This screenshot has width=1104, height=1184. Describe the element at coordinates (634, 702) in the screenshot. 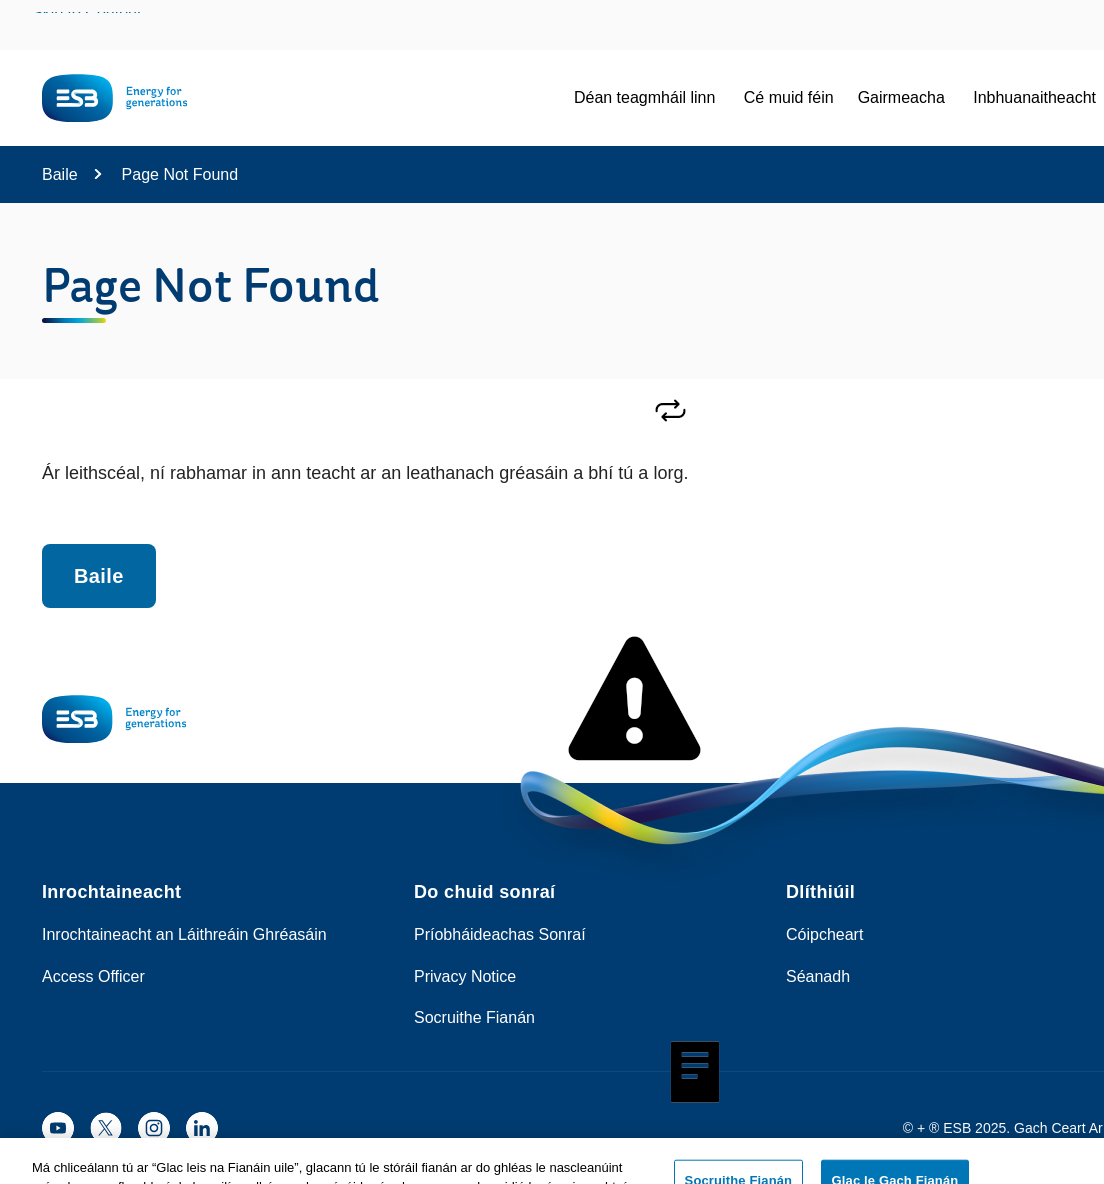

I see `indicates a warning or caution state` at that location.